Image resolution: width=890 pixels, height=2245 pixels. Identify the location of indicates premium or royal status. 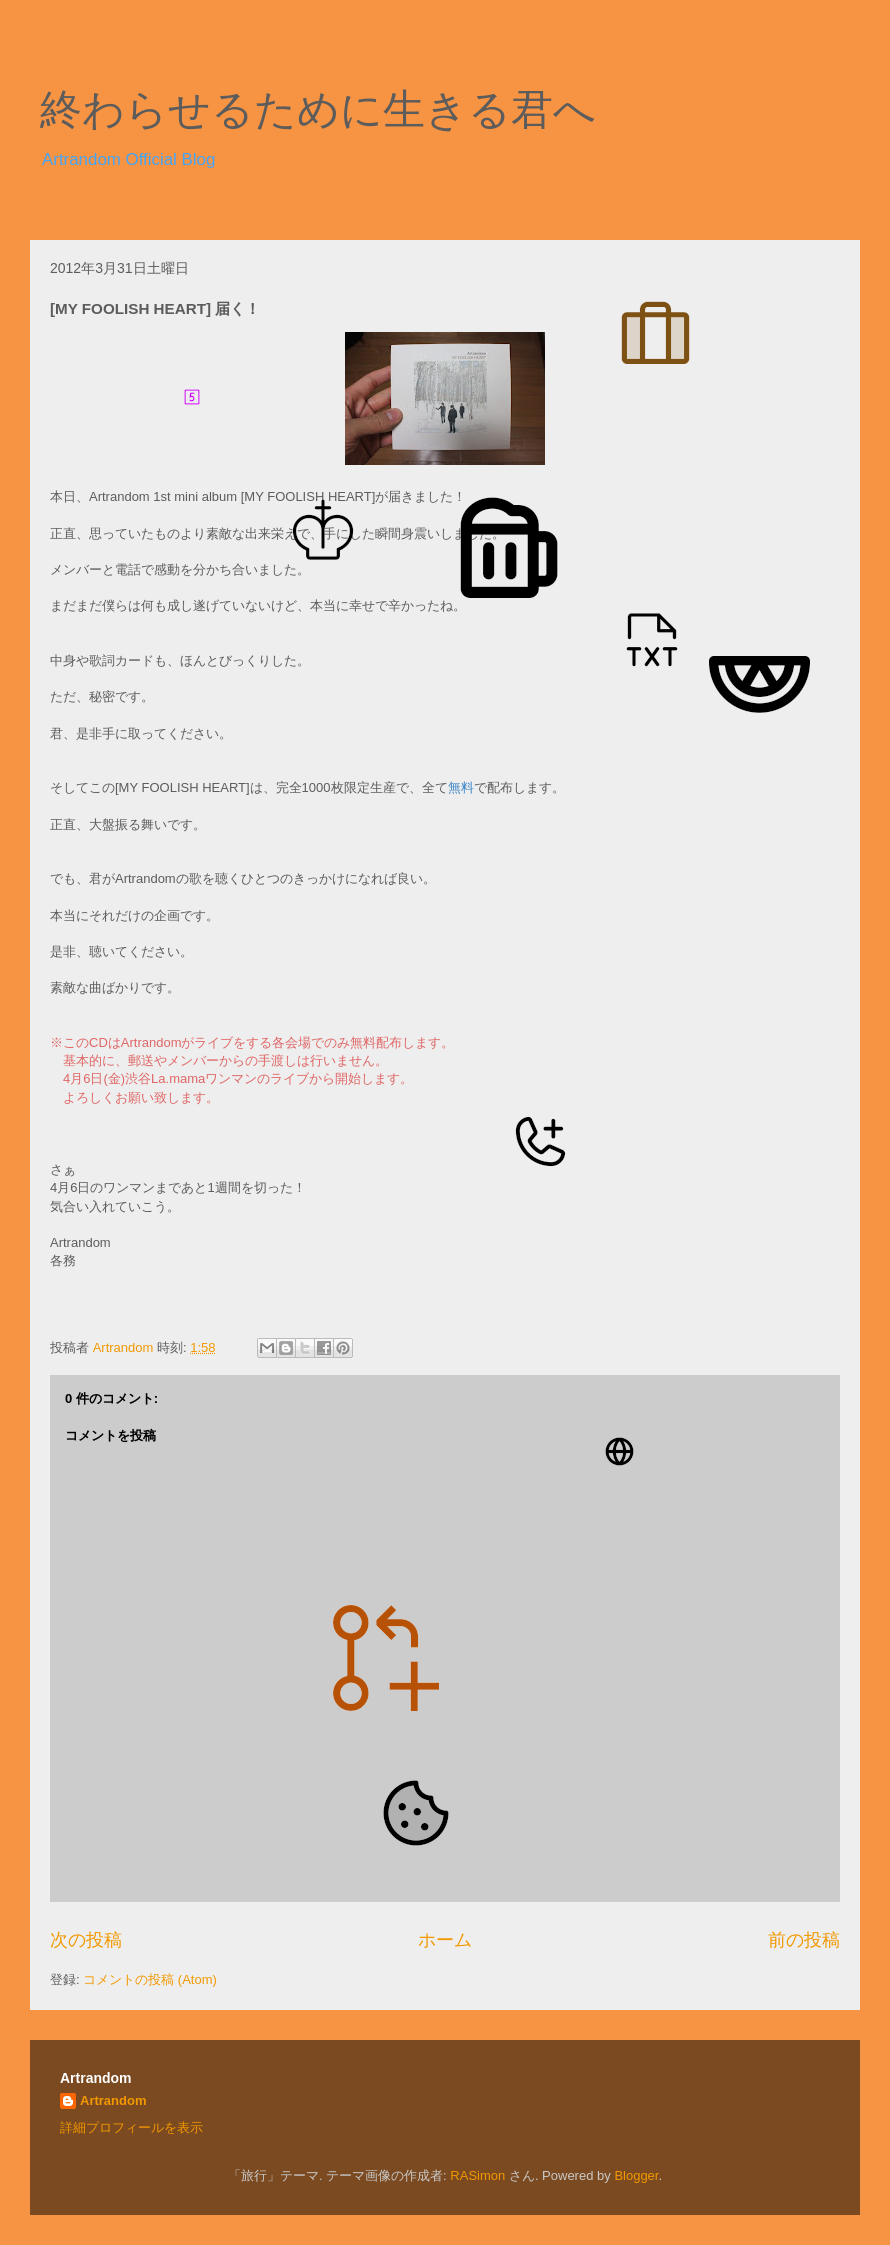
(323, 534).